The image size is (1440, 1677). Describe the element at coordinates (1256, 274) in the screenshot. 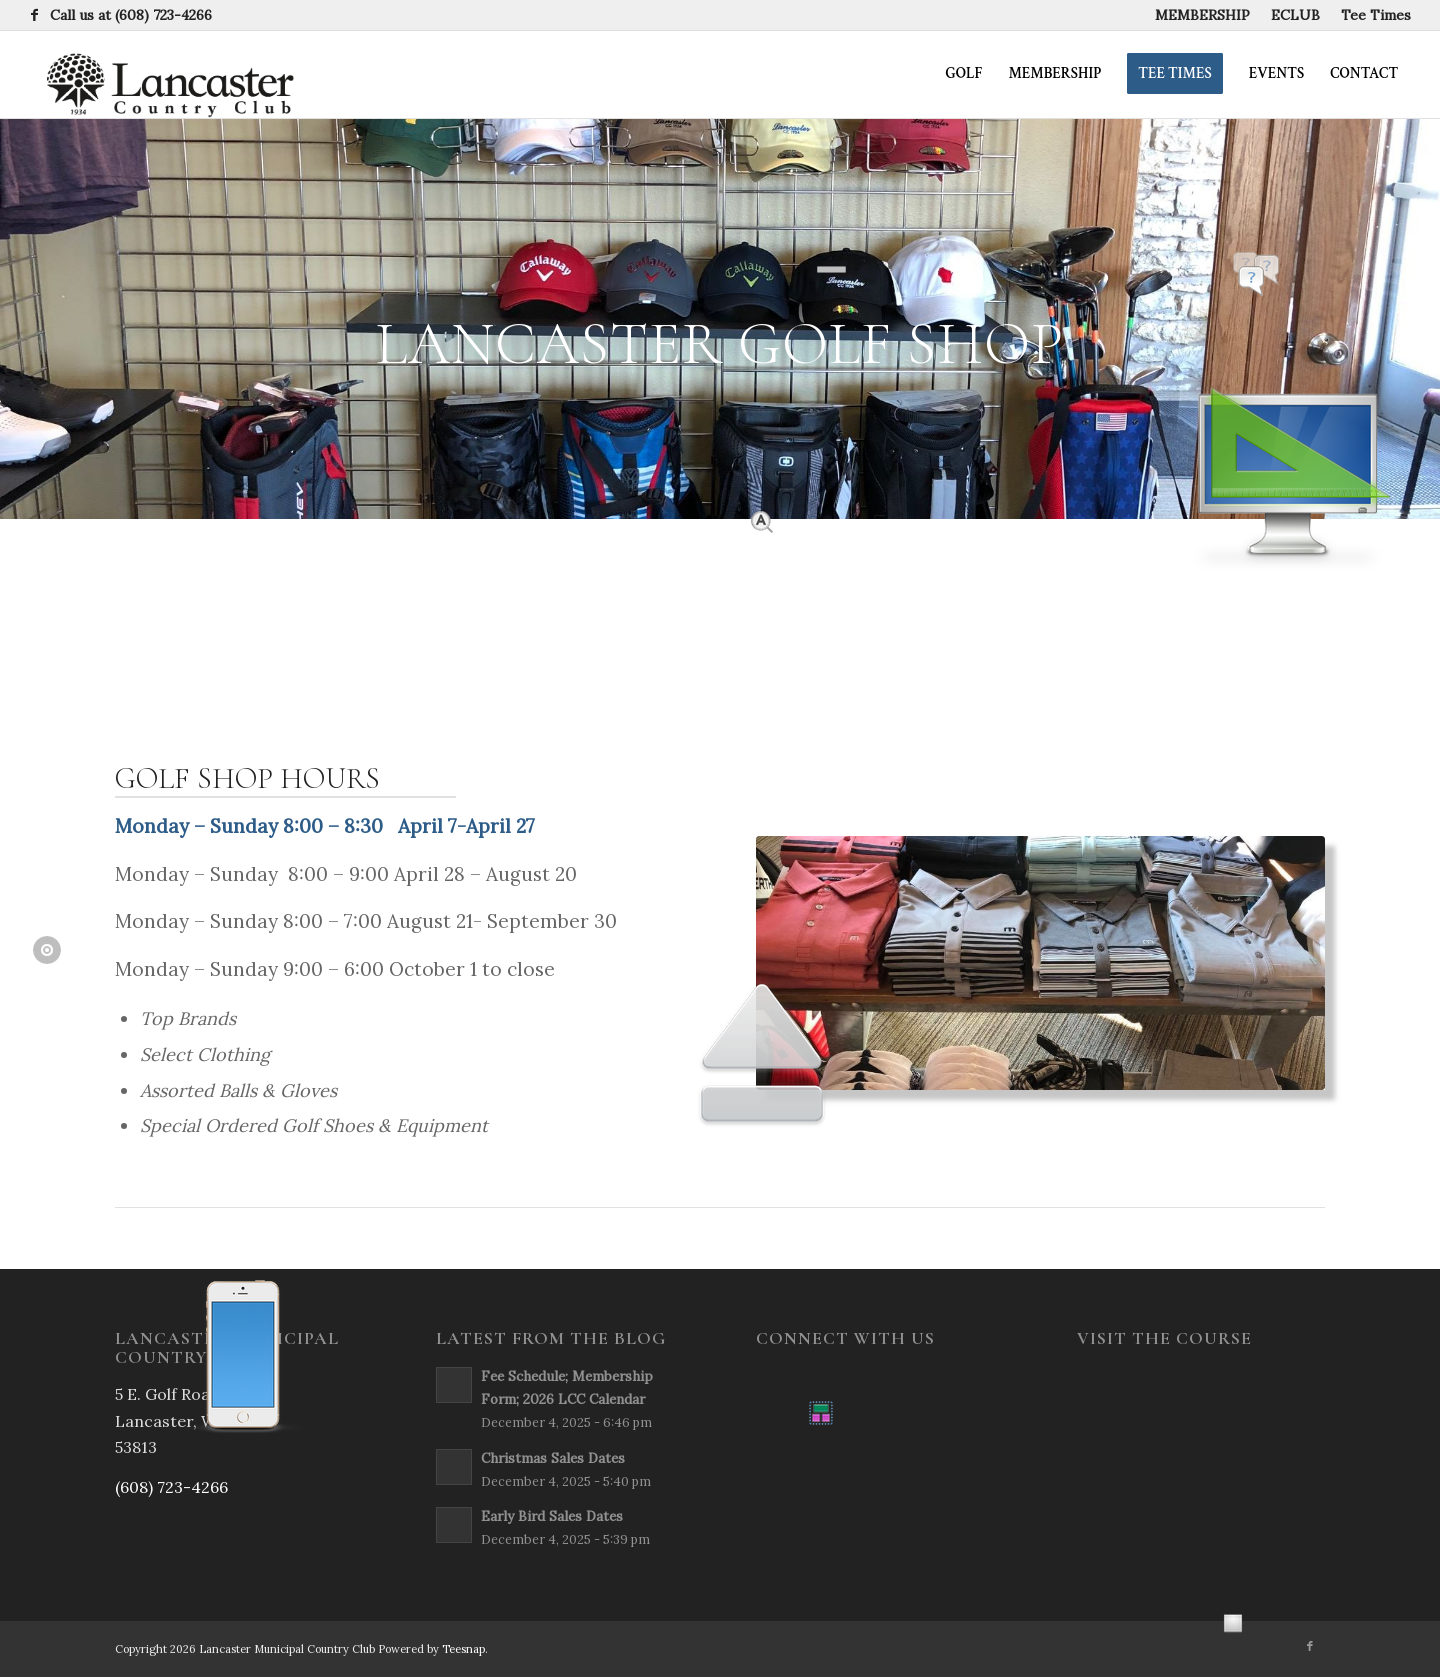

I see `access frequently asked questions` at that location.